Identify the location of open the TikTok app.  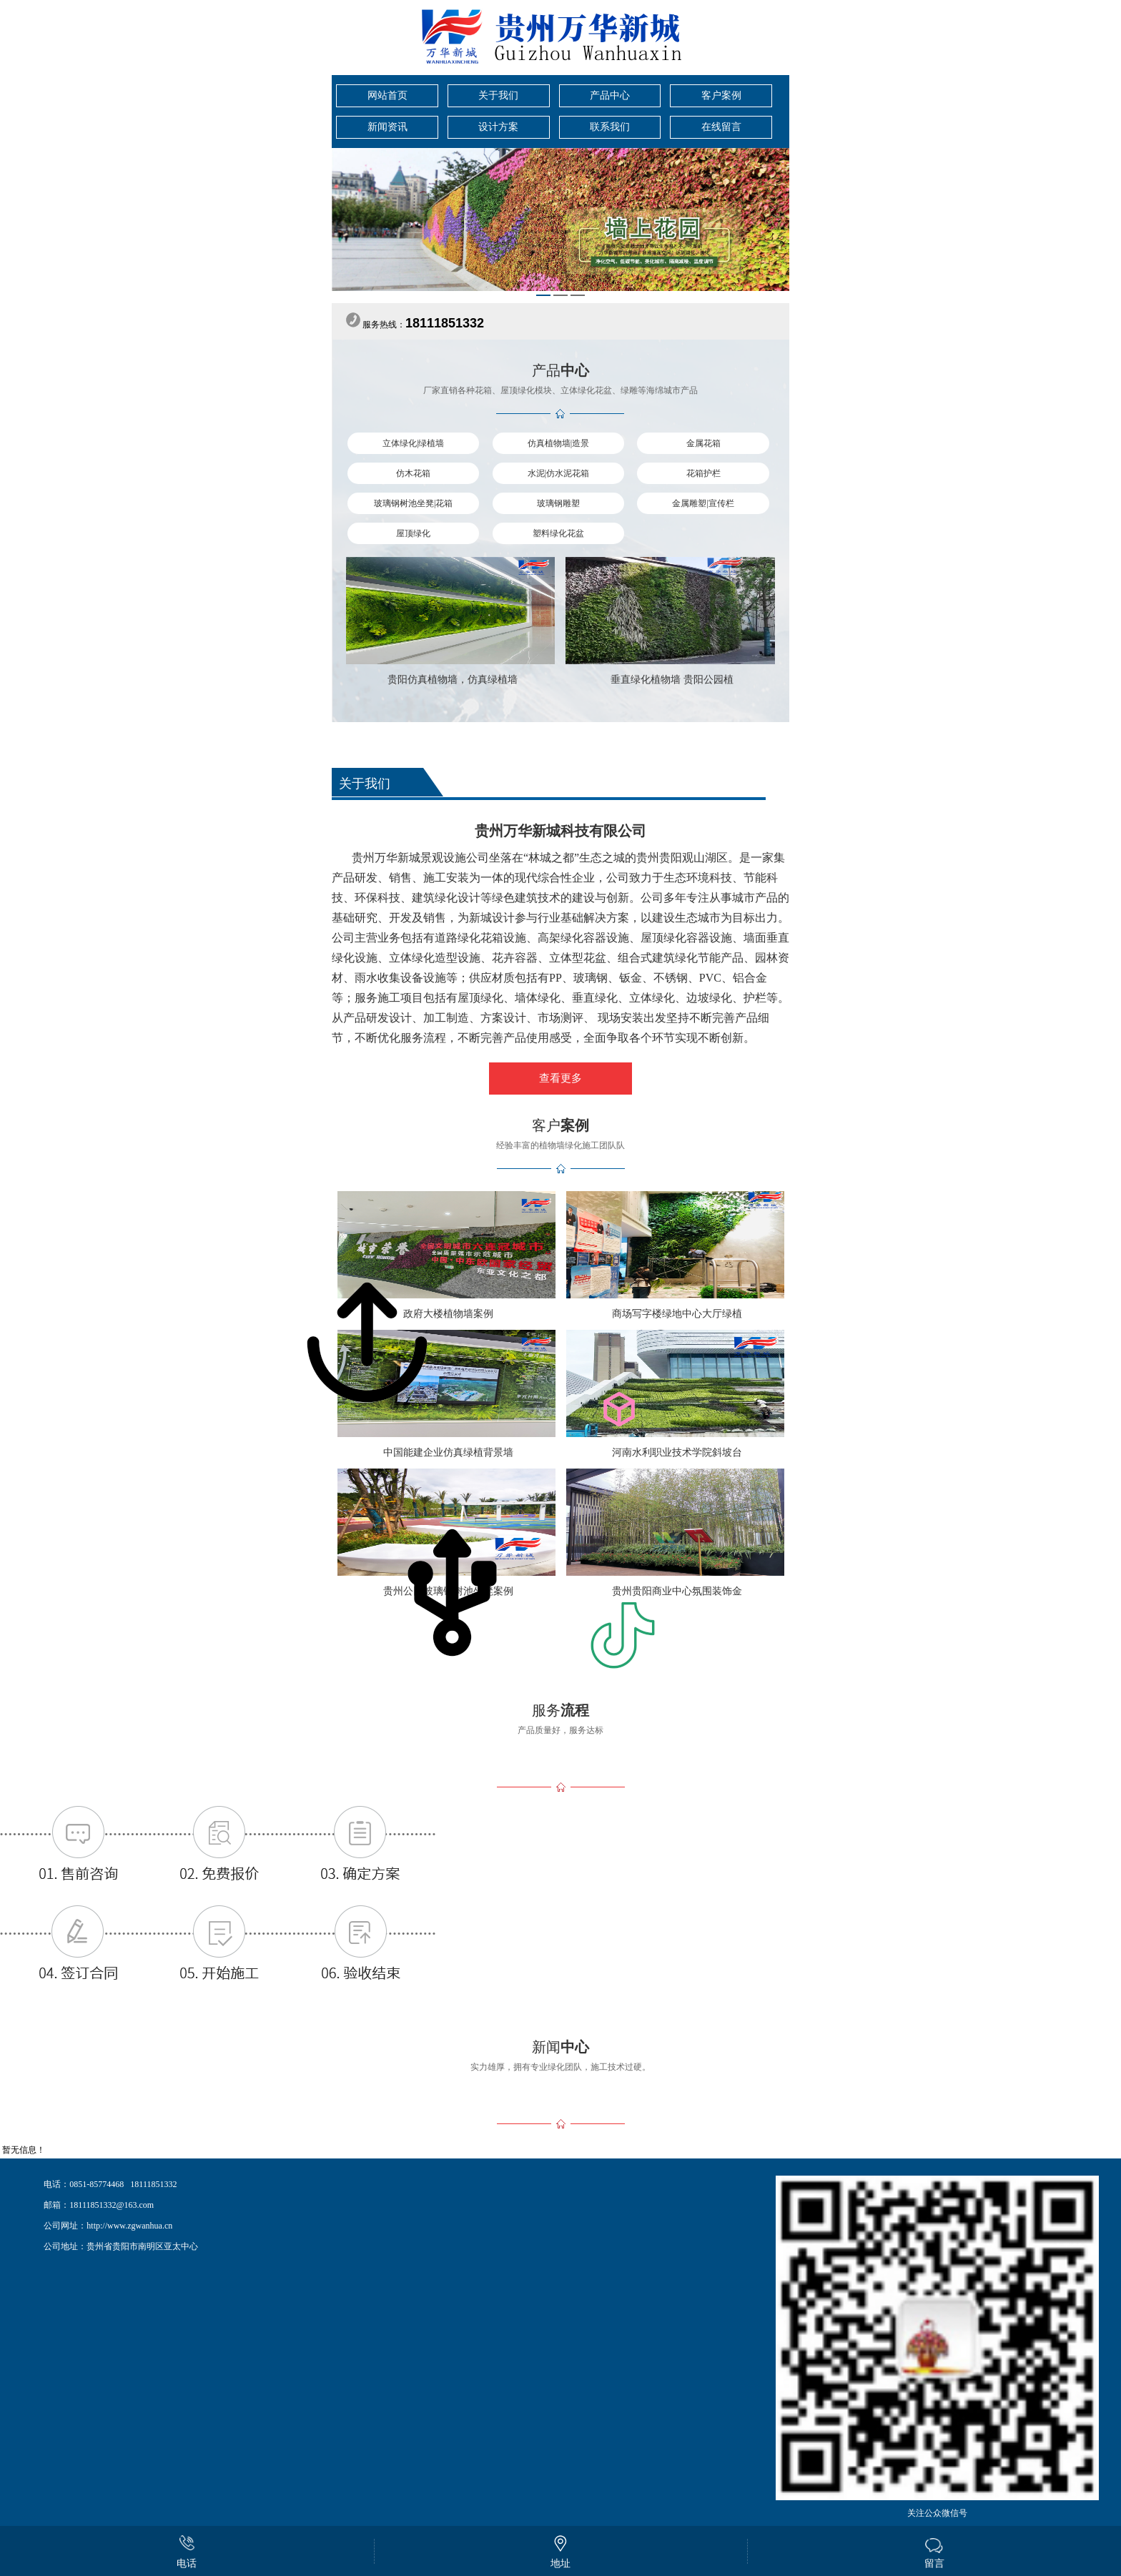
(623, 1637).